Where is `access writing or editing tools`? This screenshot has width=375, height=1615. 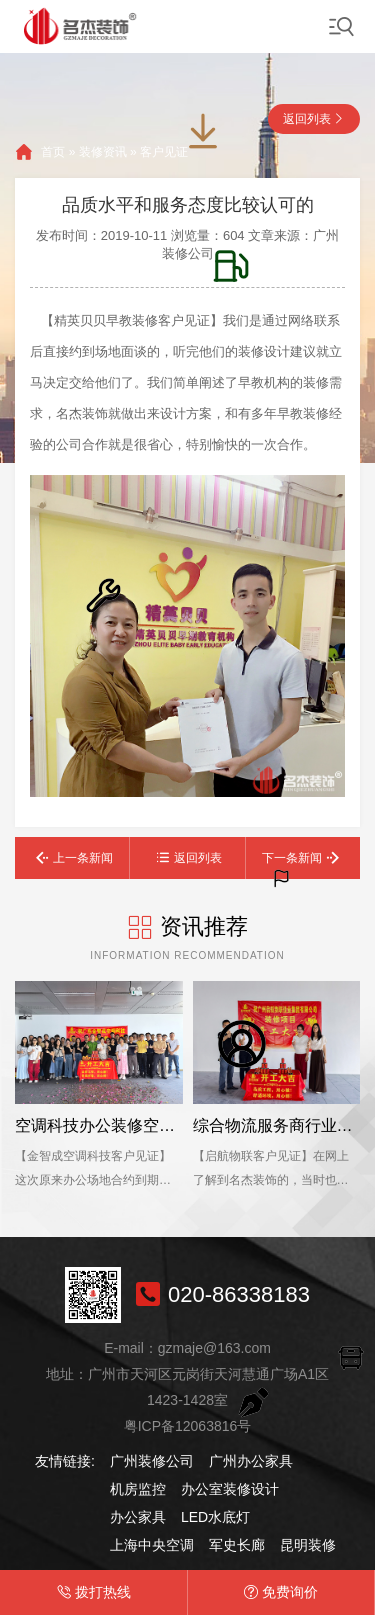
access writing or editing tools is located at coordinates (253, 1402).